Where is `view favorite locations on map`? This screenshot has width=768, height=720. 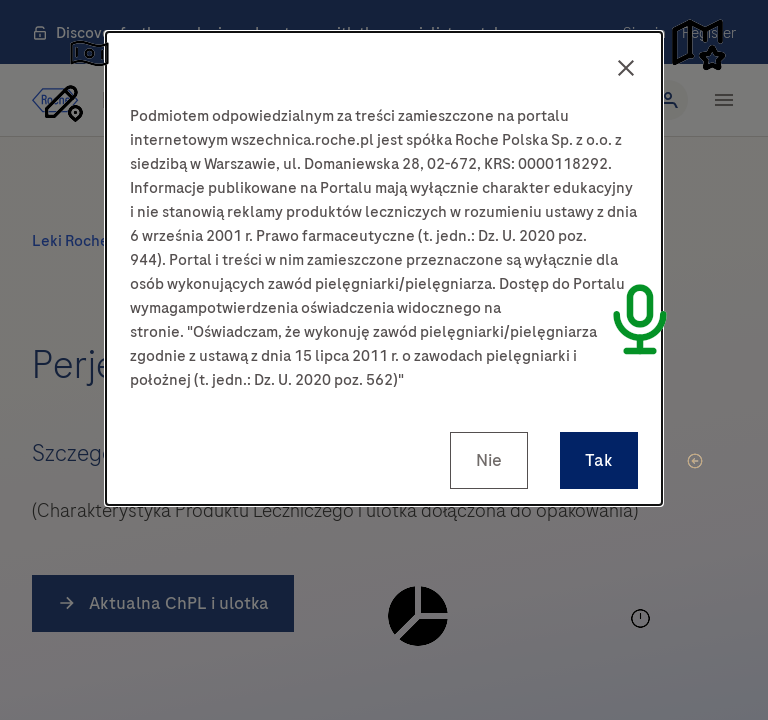 view favorite locations on map is located at coordinates (697, 42).